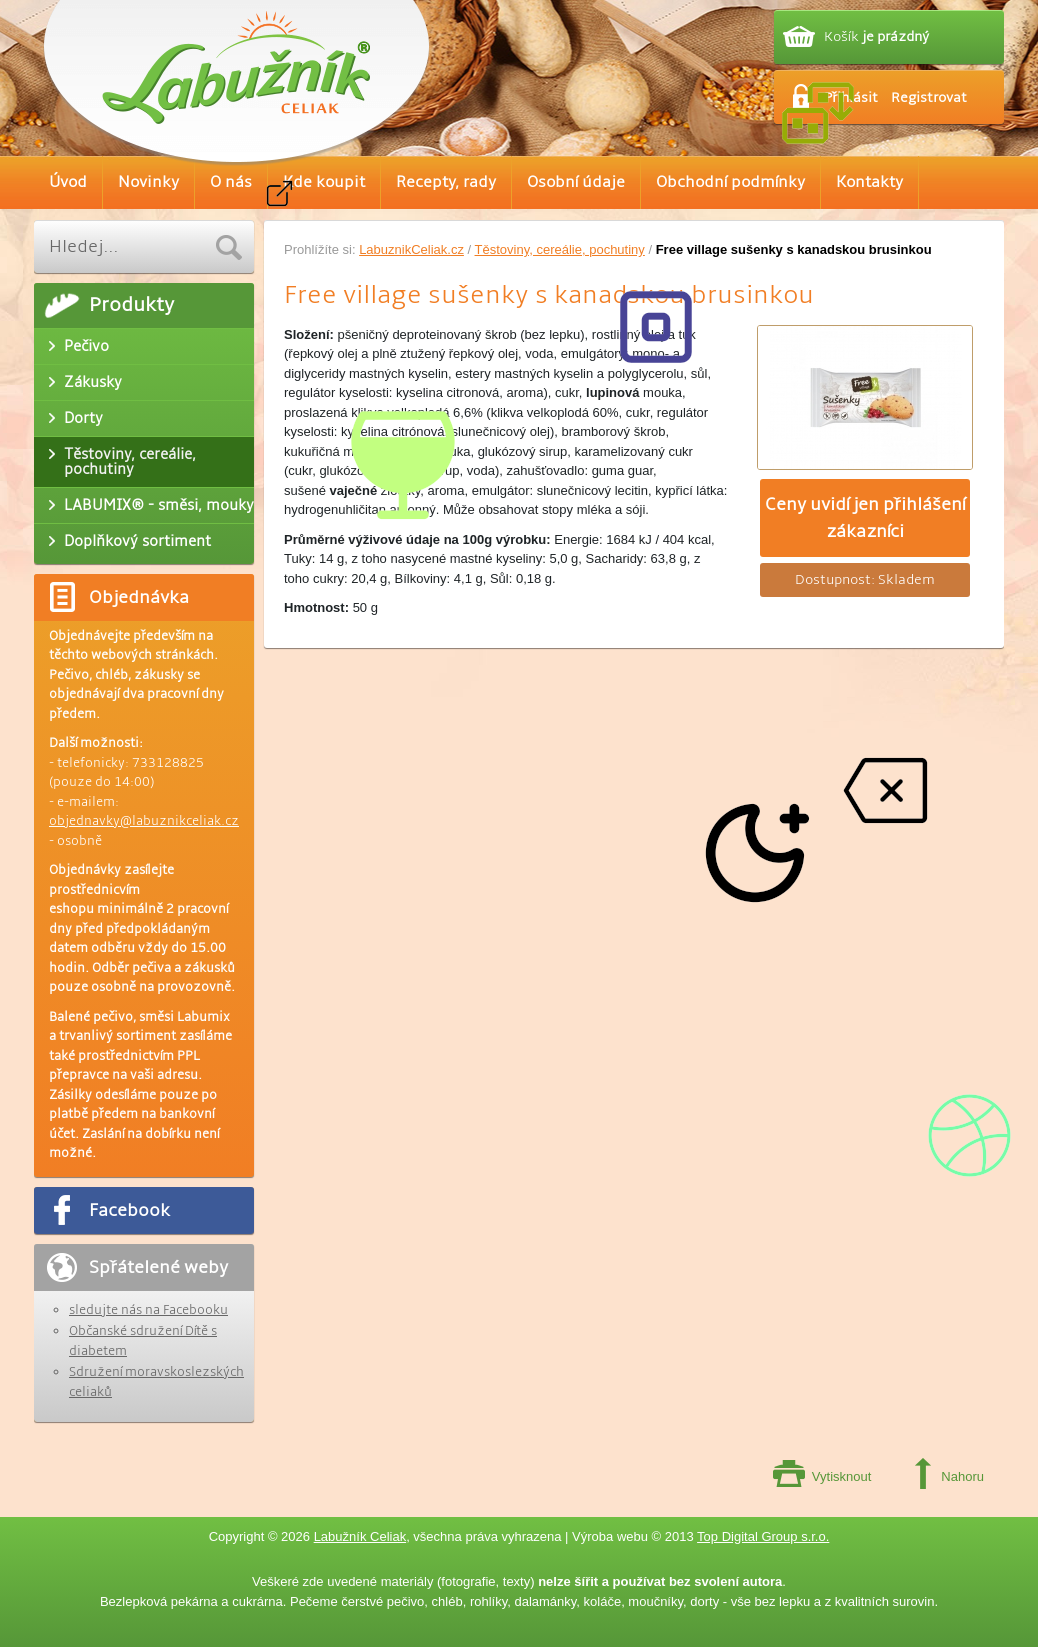 The height and width of the screenshot is (1647, 1038). What do you see at coordinates (403, 463) in the screenshot?
I see `browse wine or spirits menu` at bounding box center [403, 463].